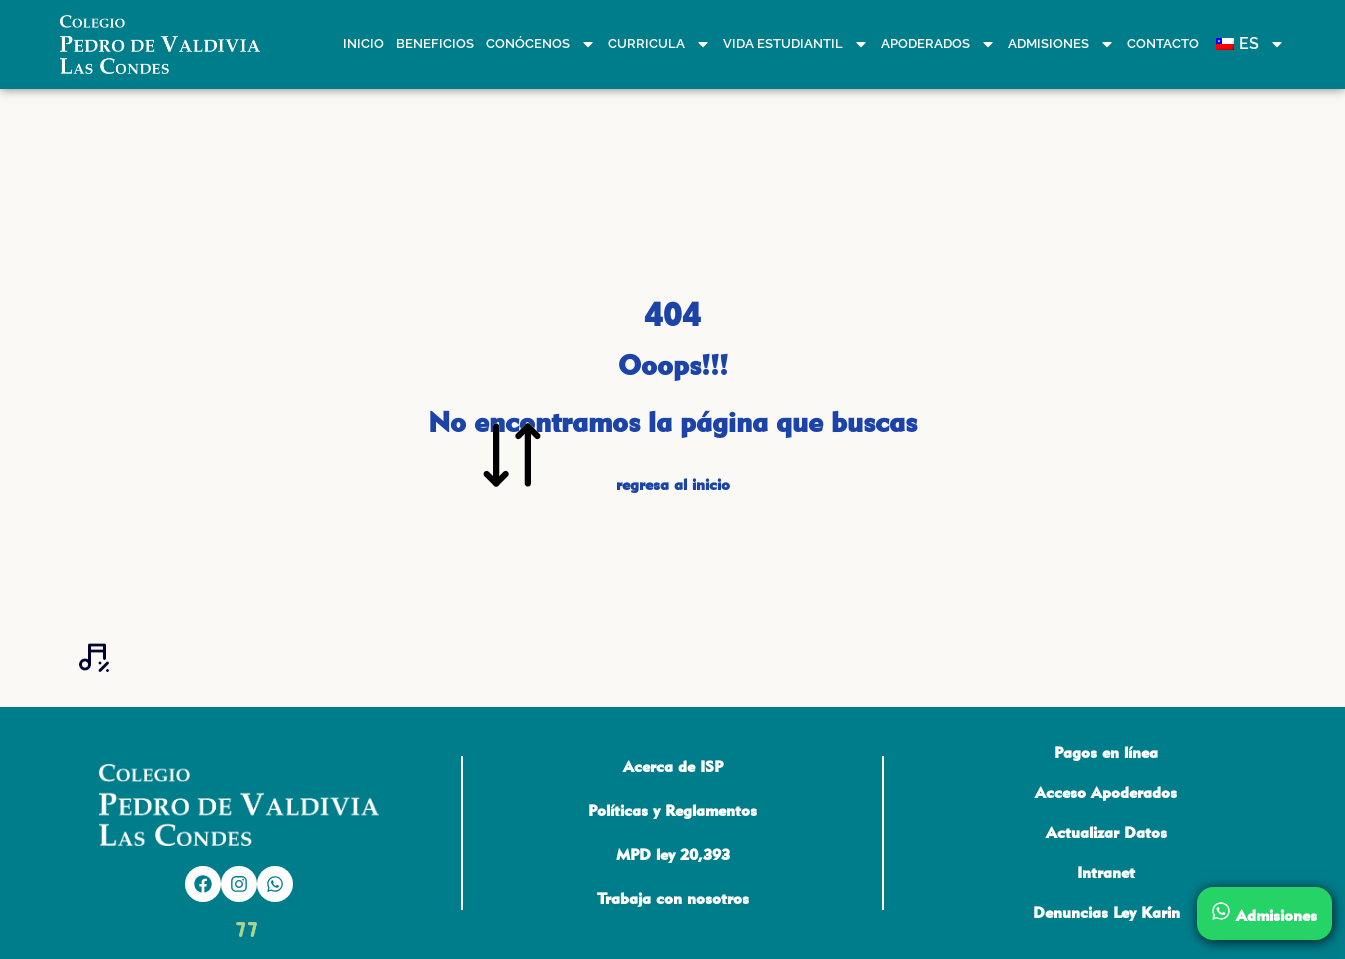  Describe the element at coordinates (94, 657) in the screenshot. I see `view discounted music or audio content` at that location.